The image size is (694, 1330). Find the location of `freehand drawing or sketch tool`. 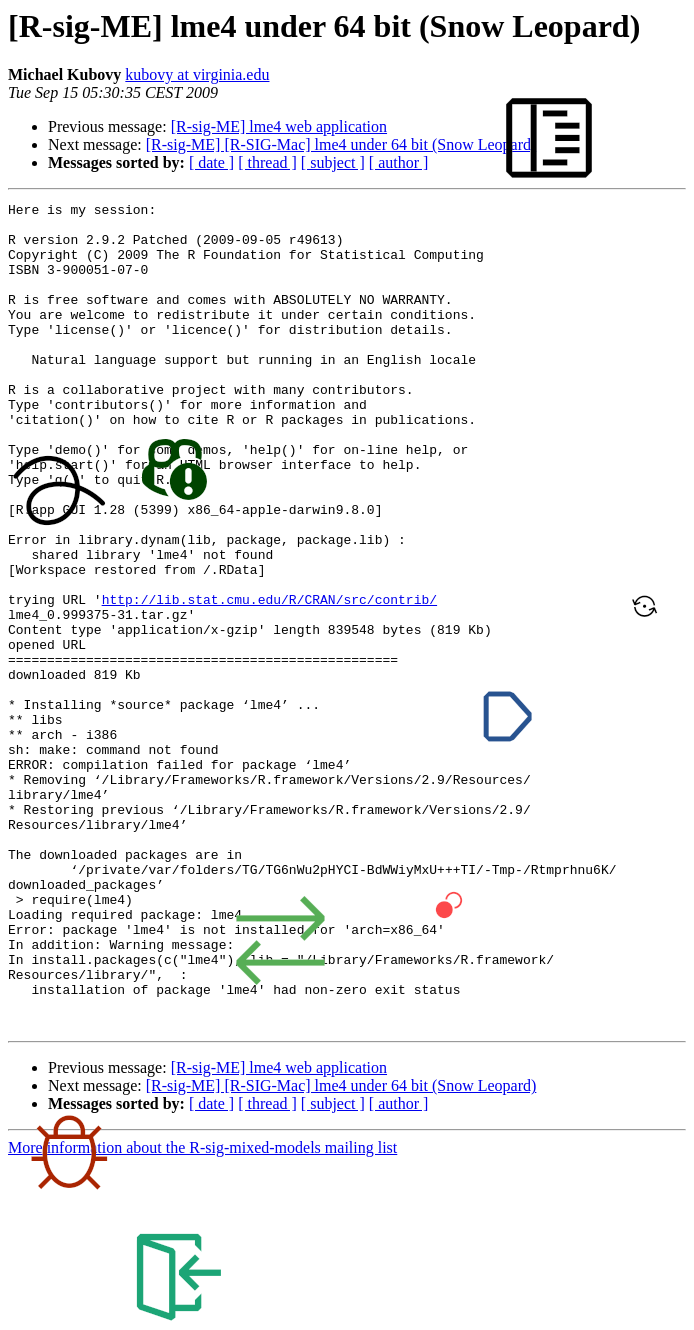

freehand drawing or sketch tool is located at coordinates (54, 490).